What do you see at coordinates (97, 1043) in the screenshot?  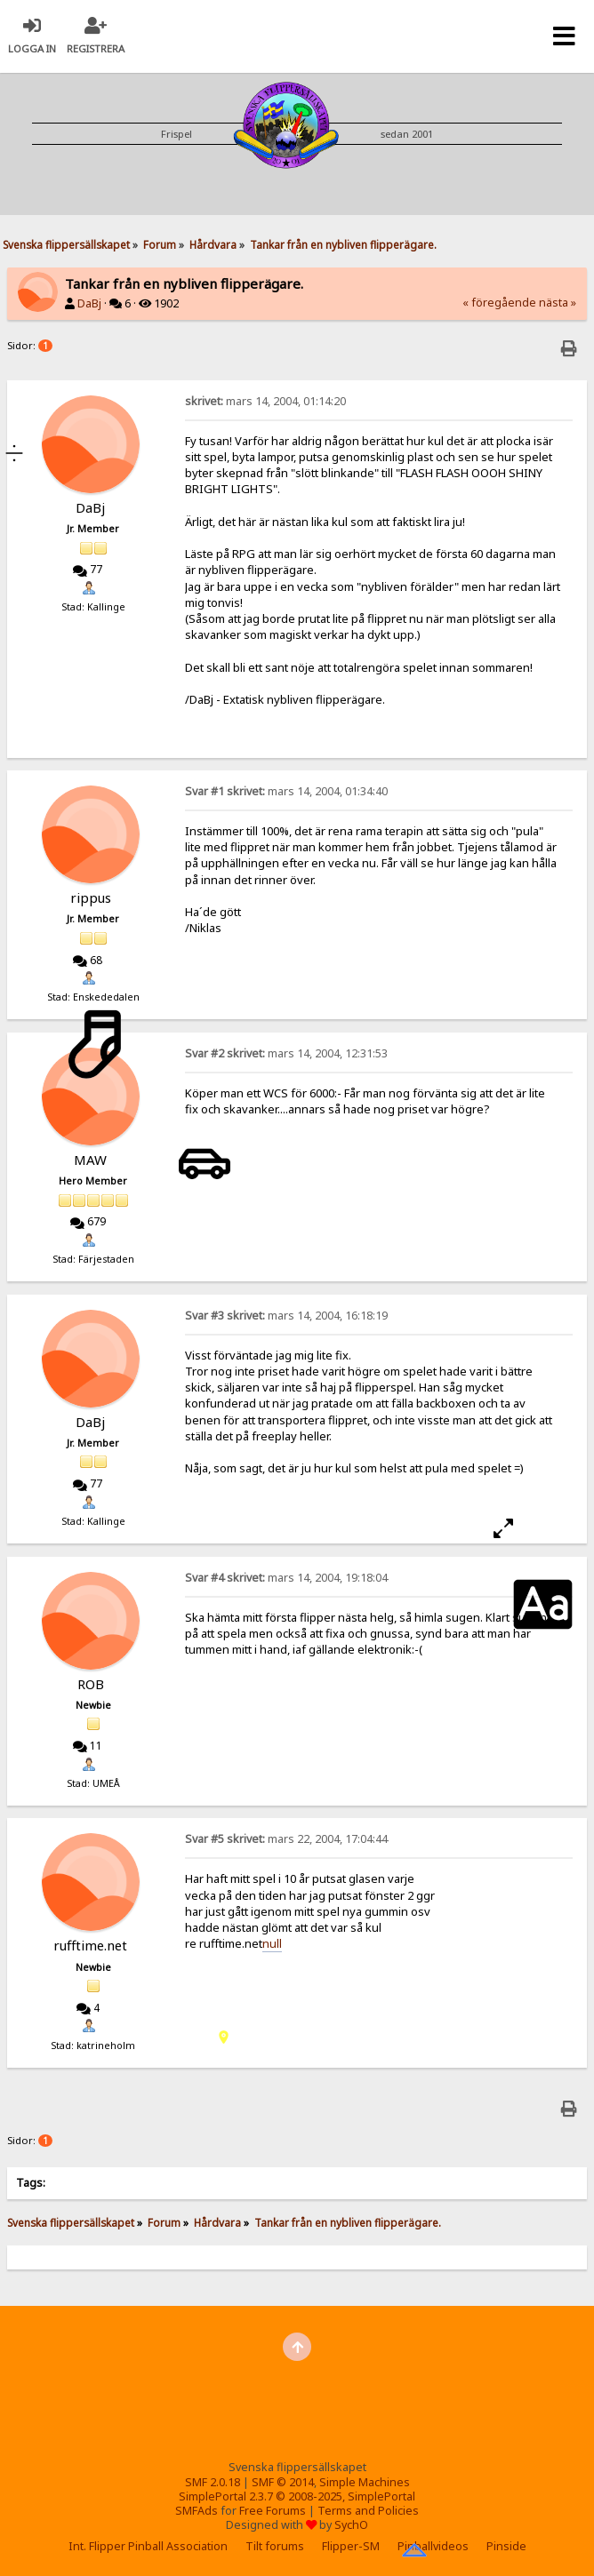 I see `browse clothing or apparel items` at bounding box center [97, 1043].